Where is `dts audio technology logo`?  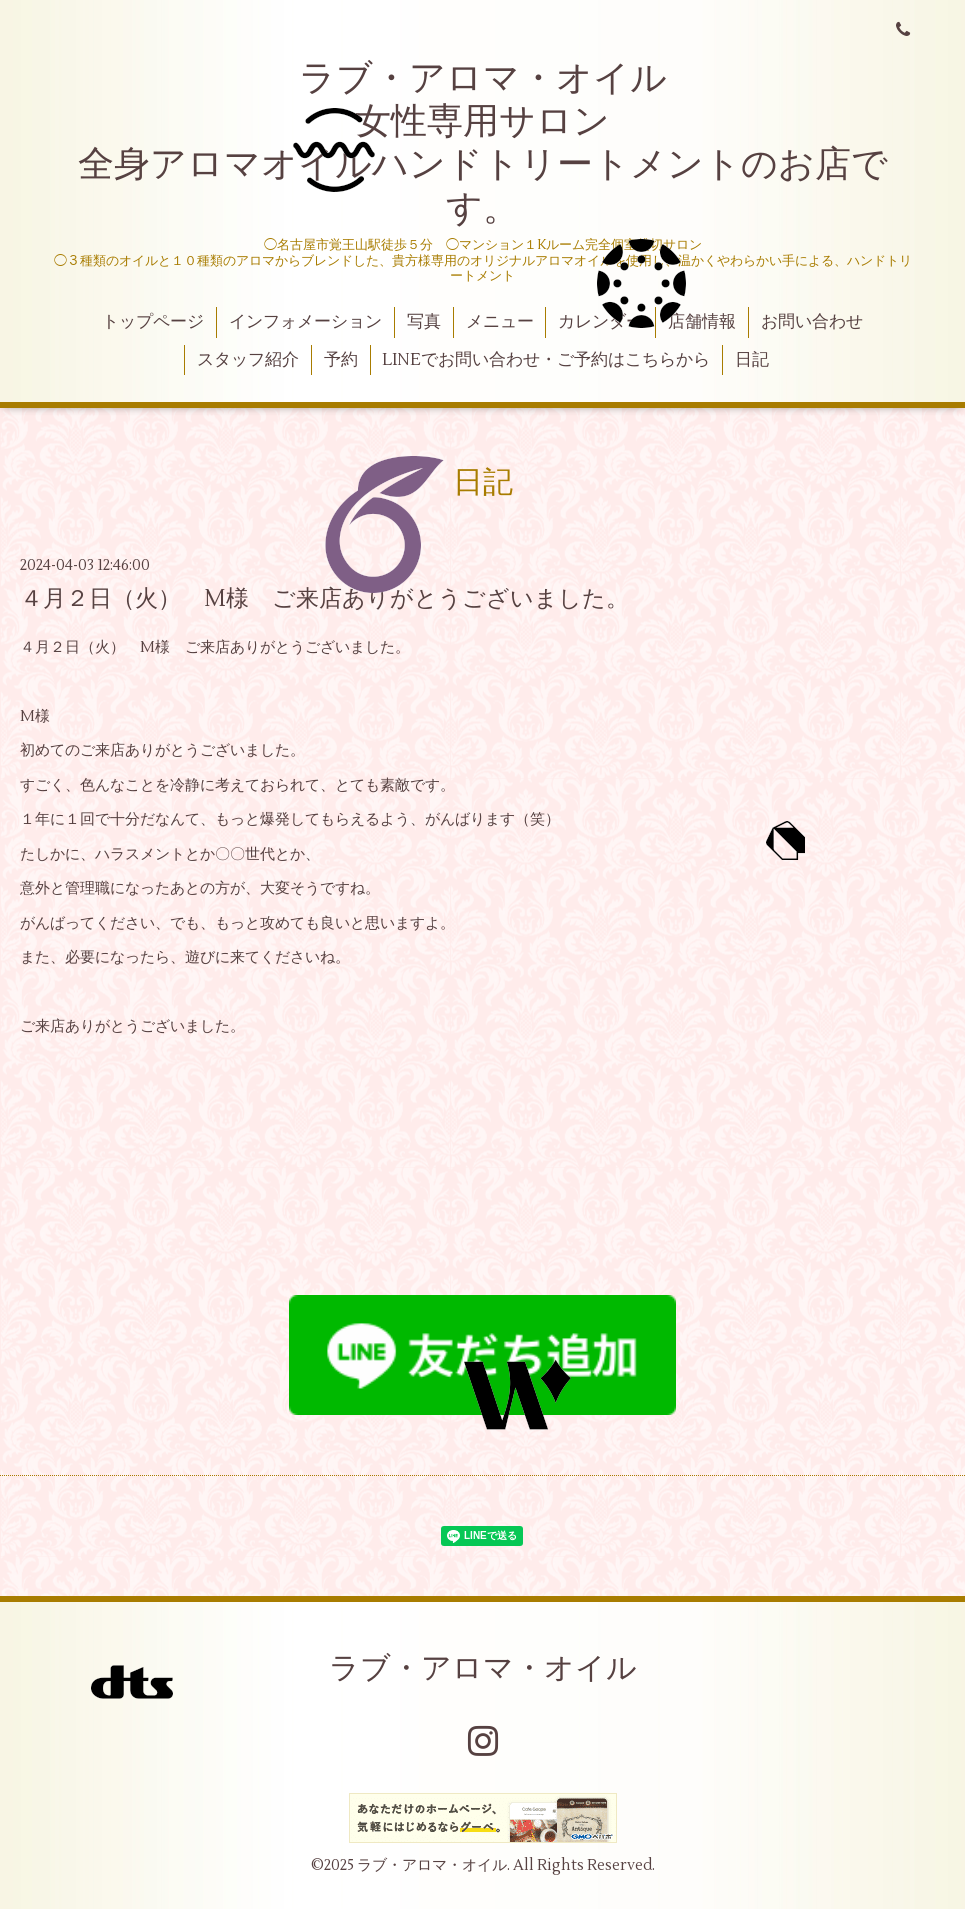
dts audio technology logo is located at coordinates (132, 1682).